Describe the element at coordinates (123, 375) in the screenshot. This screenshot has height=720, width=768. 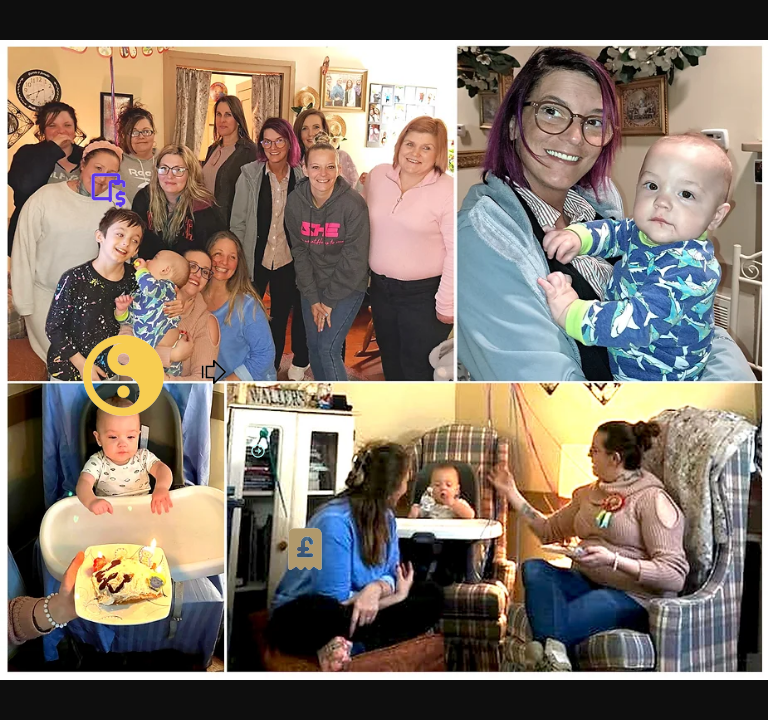
I see `toggle balance or harmony mode` at that location.